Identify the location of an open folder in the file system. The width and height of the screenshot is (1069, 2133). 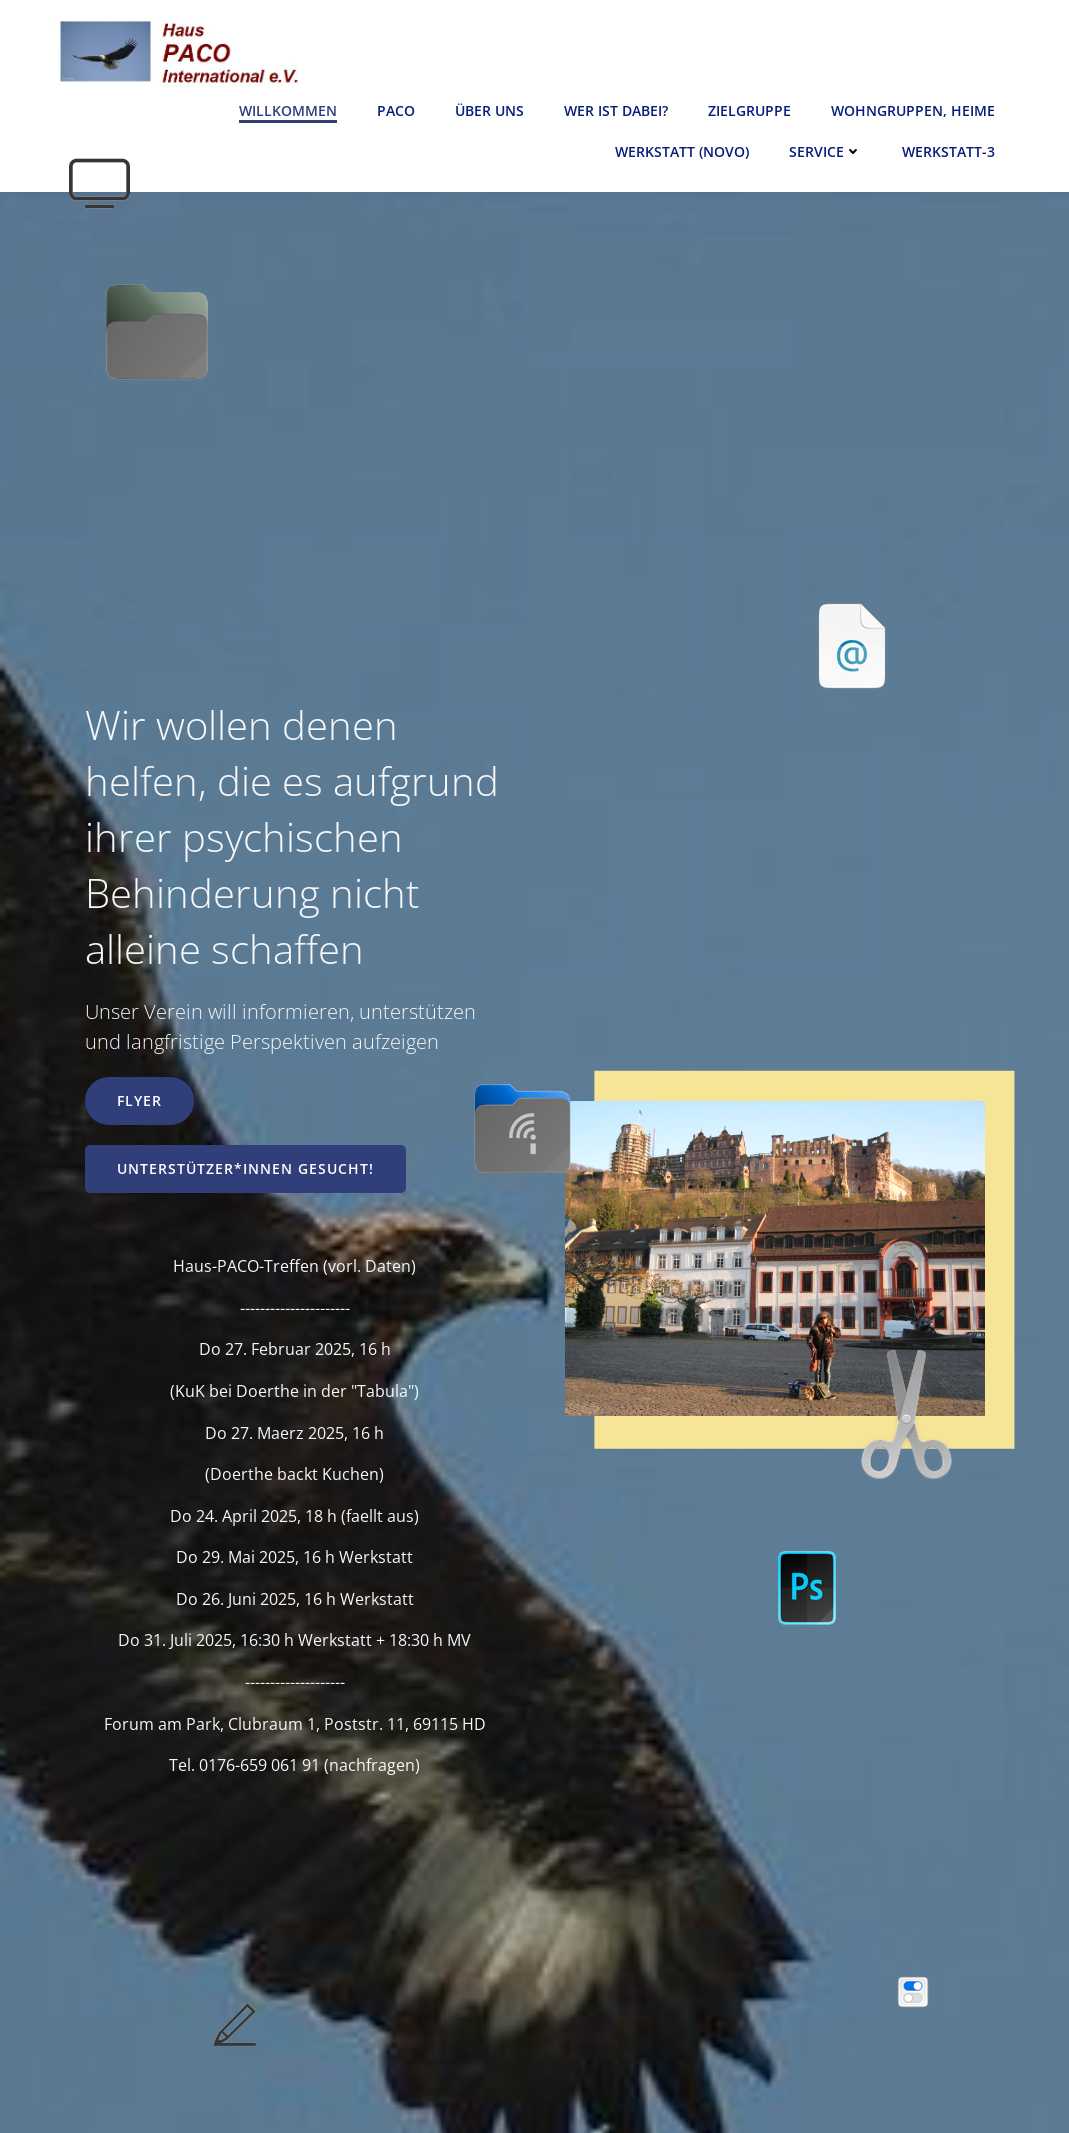
(157, 332).